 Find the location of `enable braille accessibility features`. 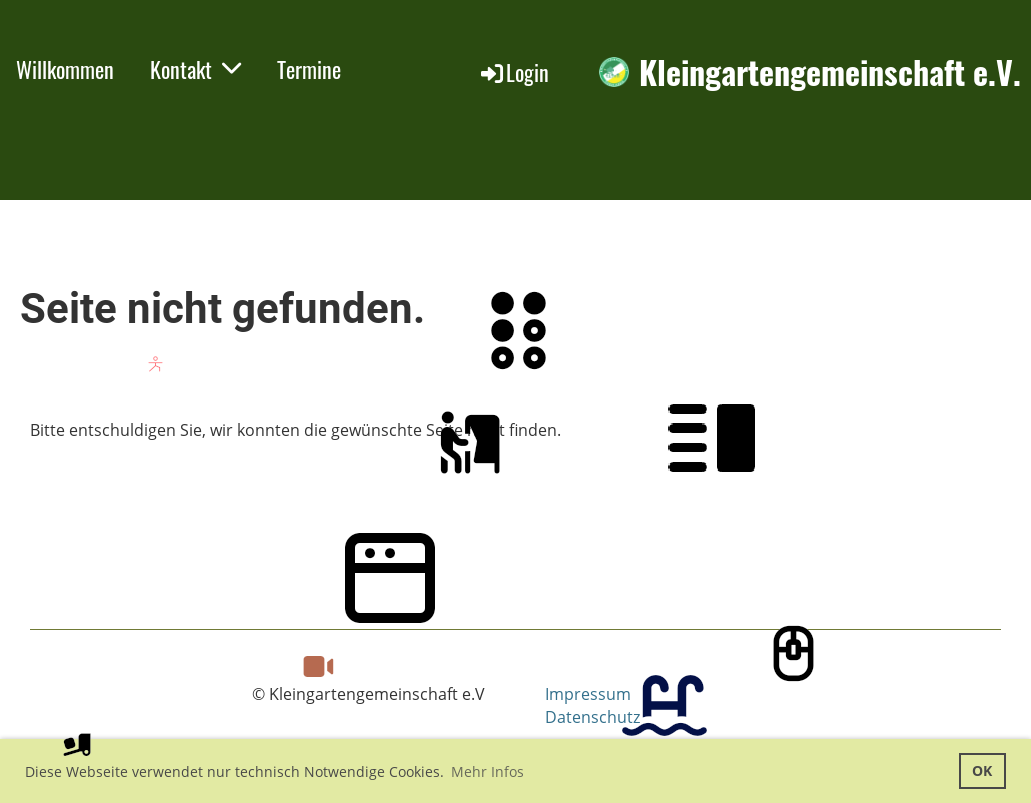

enable braille accessibility features is located at coordinates (518, 330).